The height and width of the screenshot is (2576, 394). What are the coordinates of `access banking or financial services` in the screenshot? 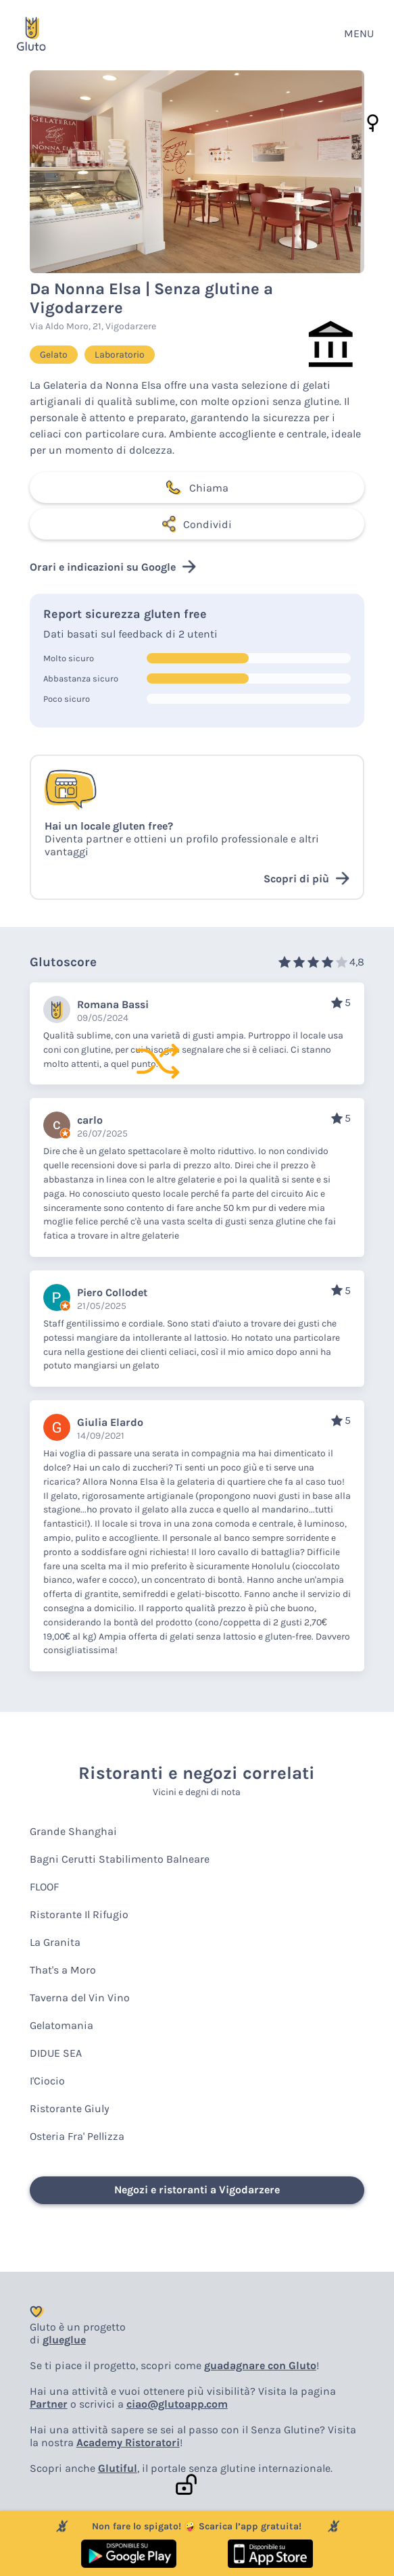 It's located at (332, 346).